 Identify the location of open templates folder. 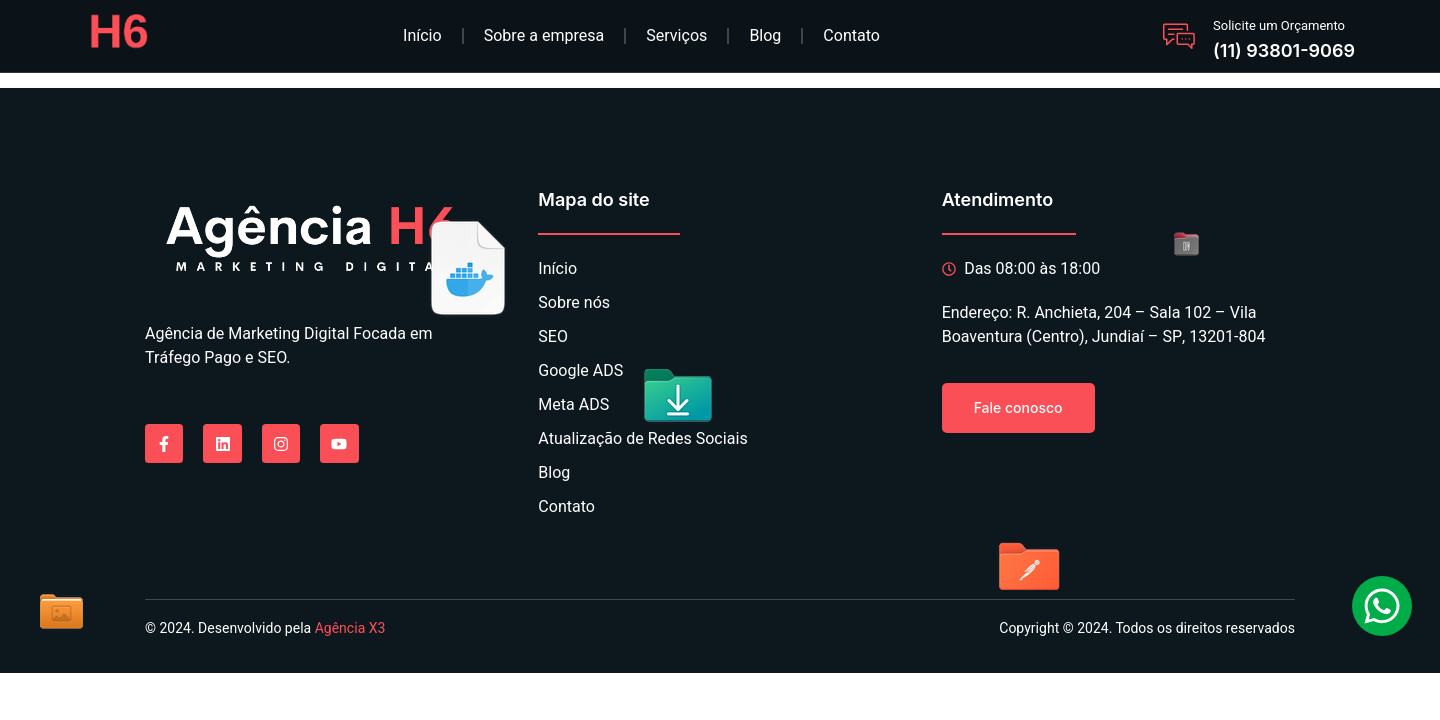
(1186, 243).